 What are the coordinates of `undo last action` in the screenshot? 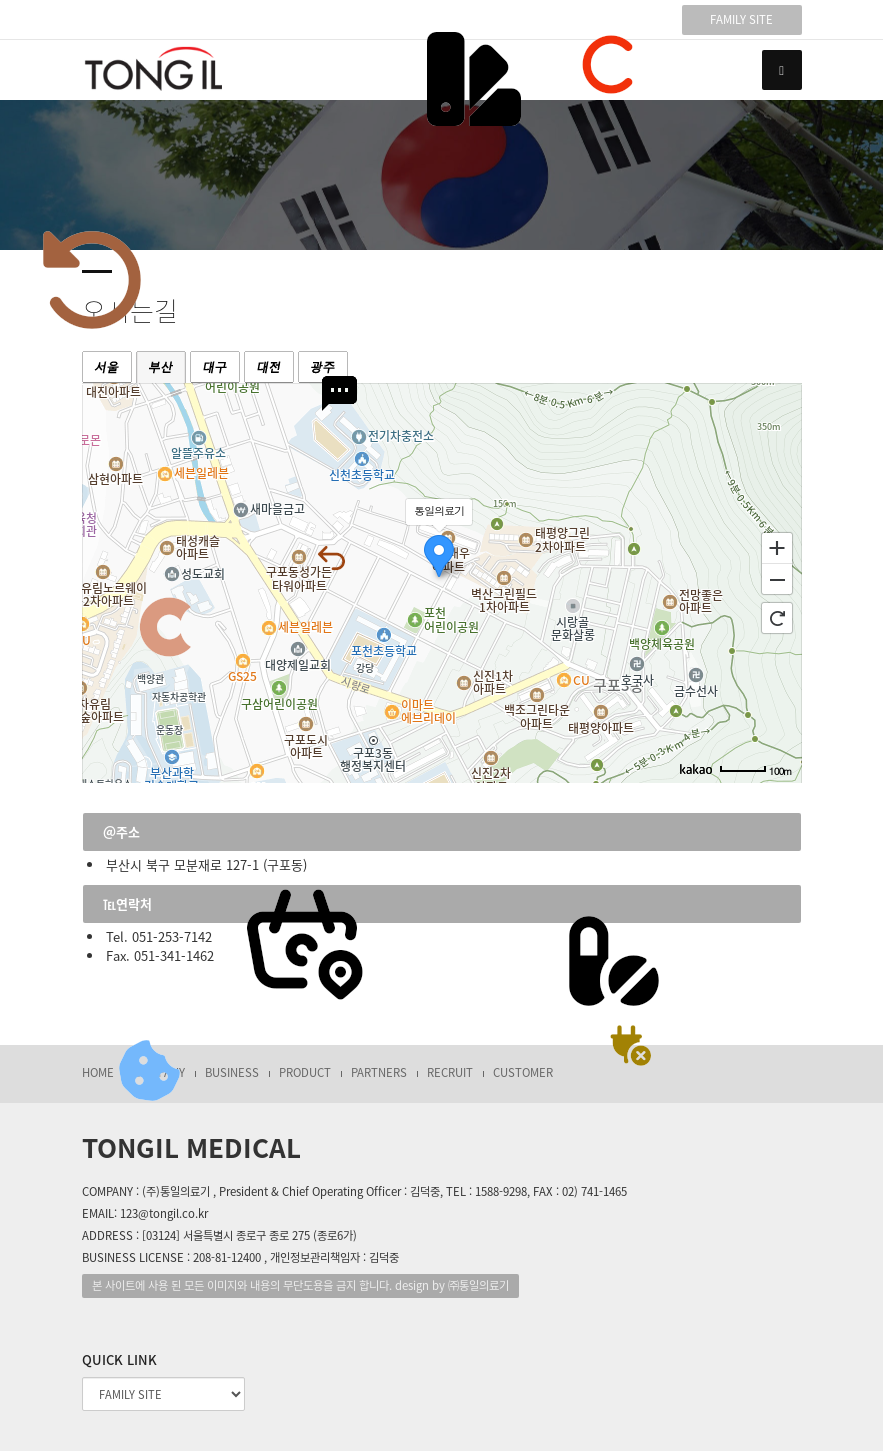 It's located at (92, 280).